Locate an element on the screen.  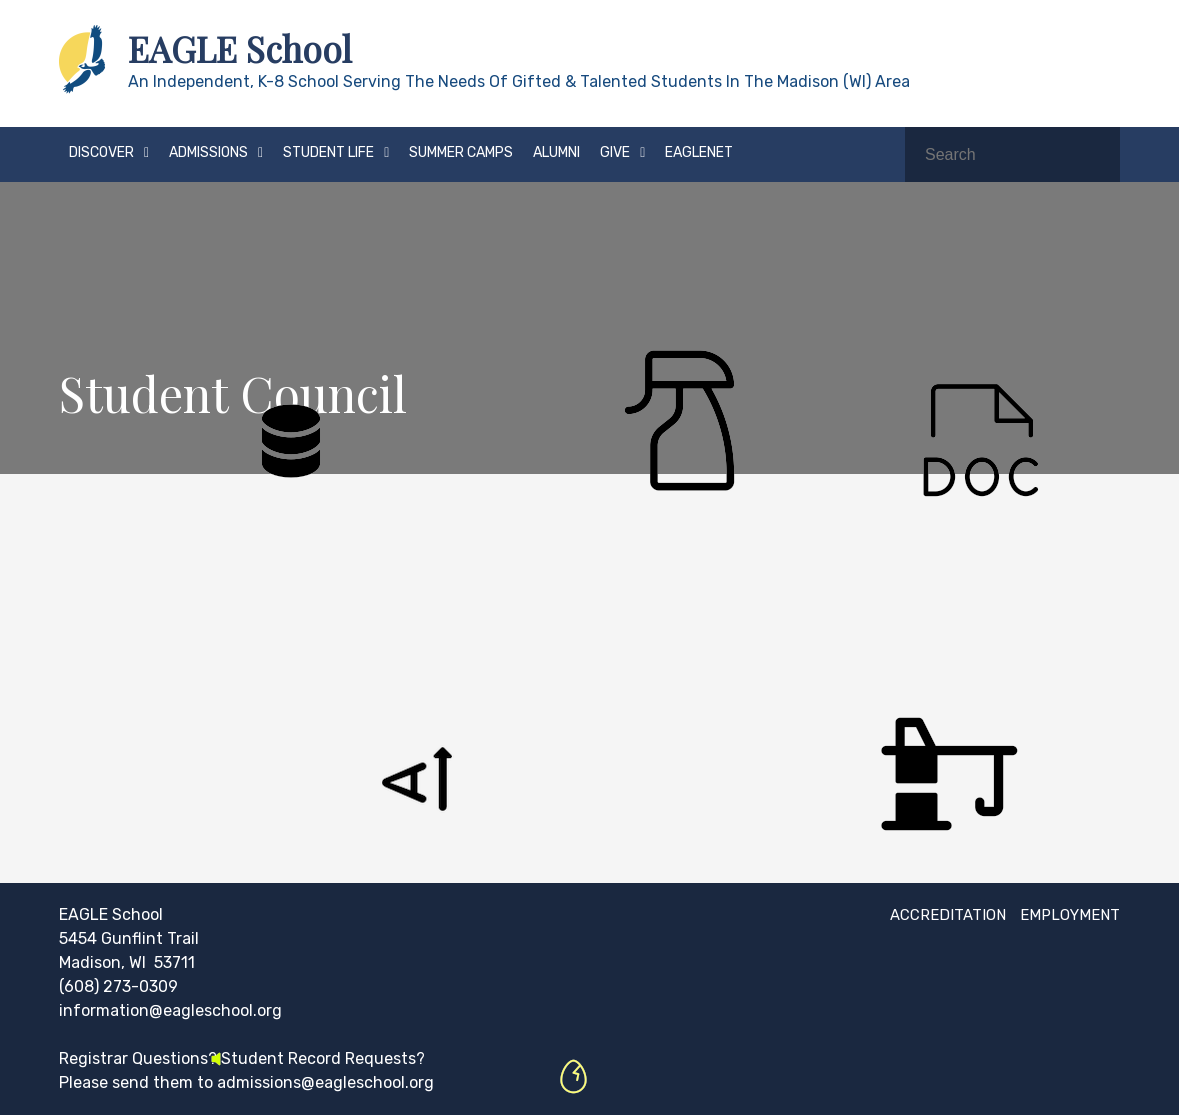
rotate text orientation upward is located at coordinates (418, 778).